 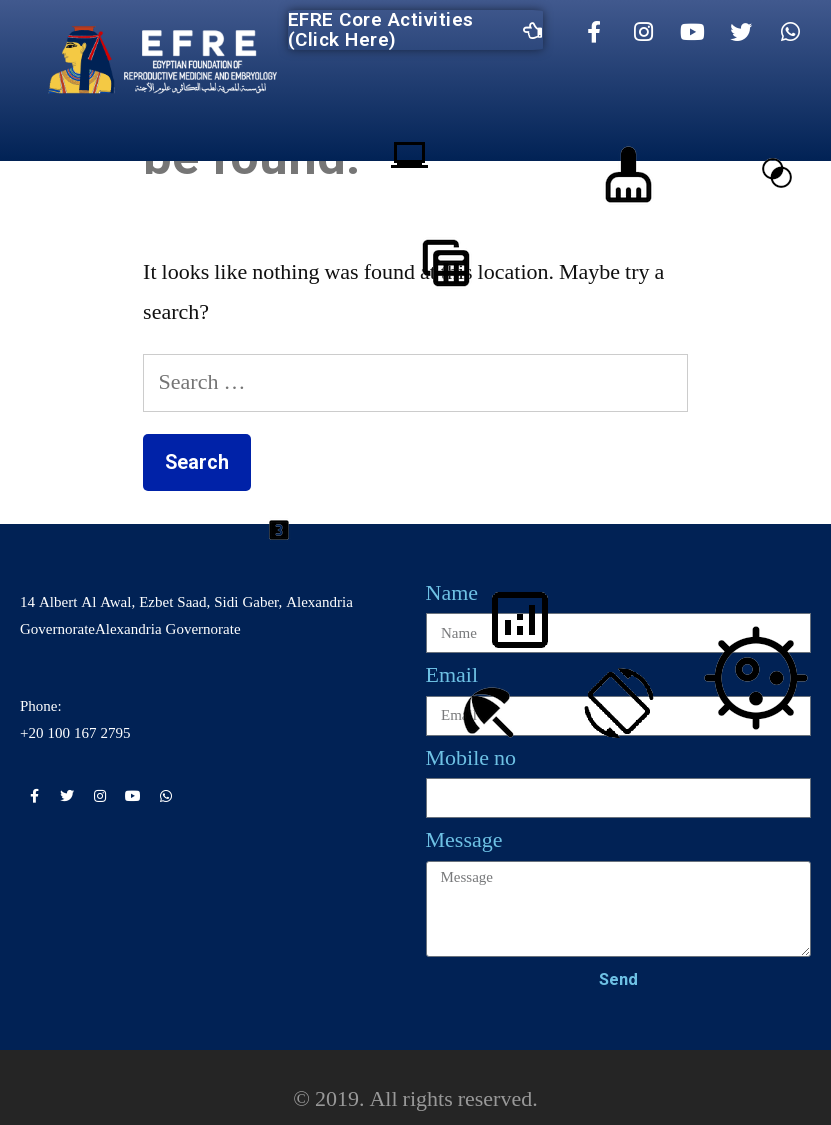 I want to click on access cleaning or housekeeping services, so click(x=628, y=174).